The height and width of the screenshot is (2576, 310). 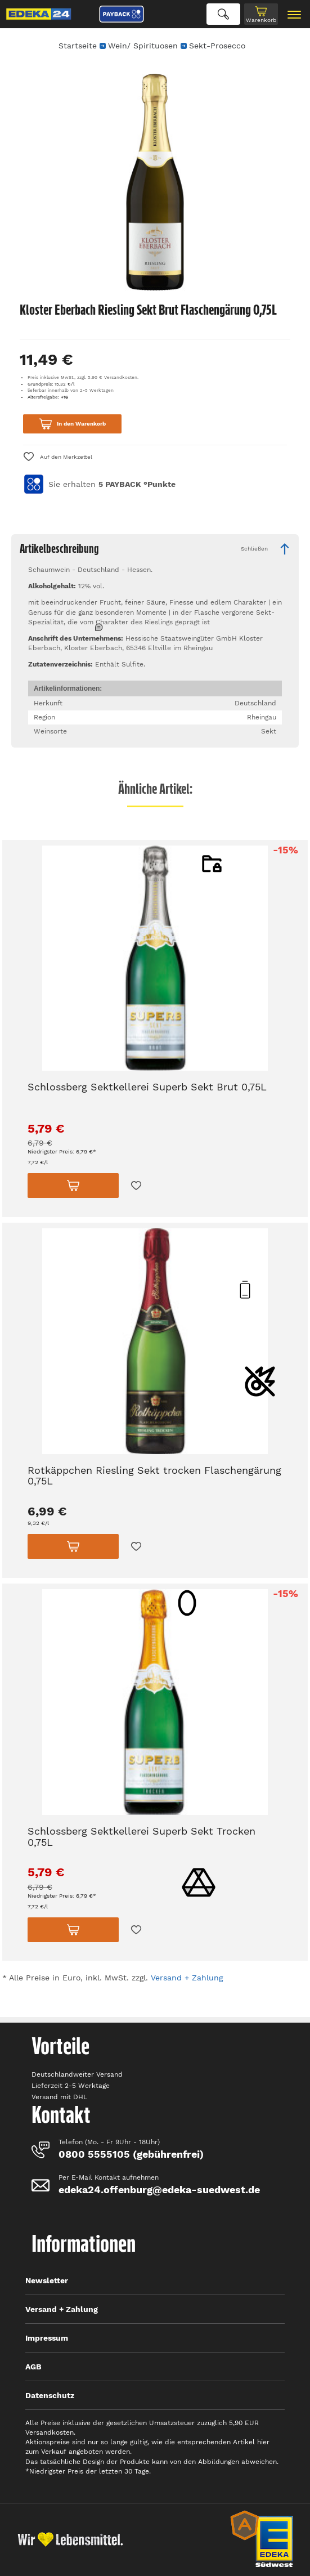 I want to click on open chat or messaging, so click(x=98, y=627).